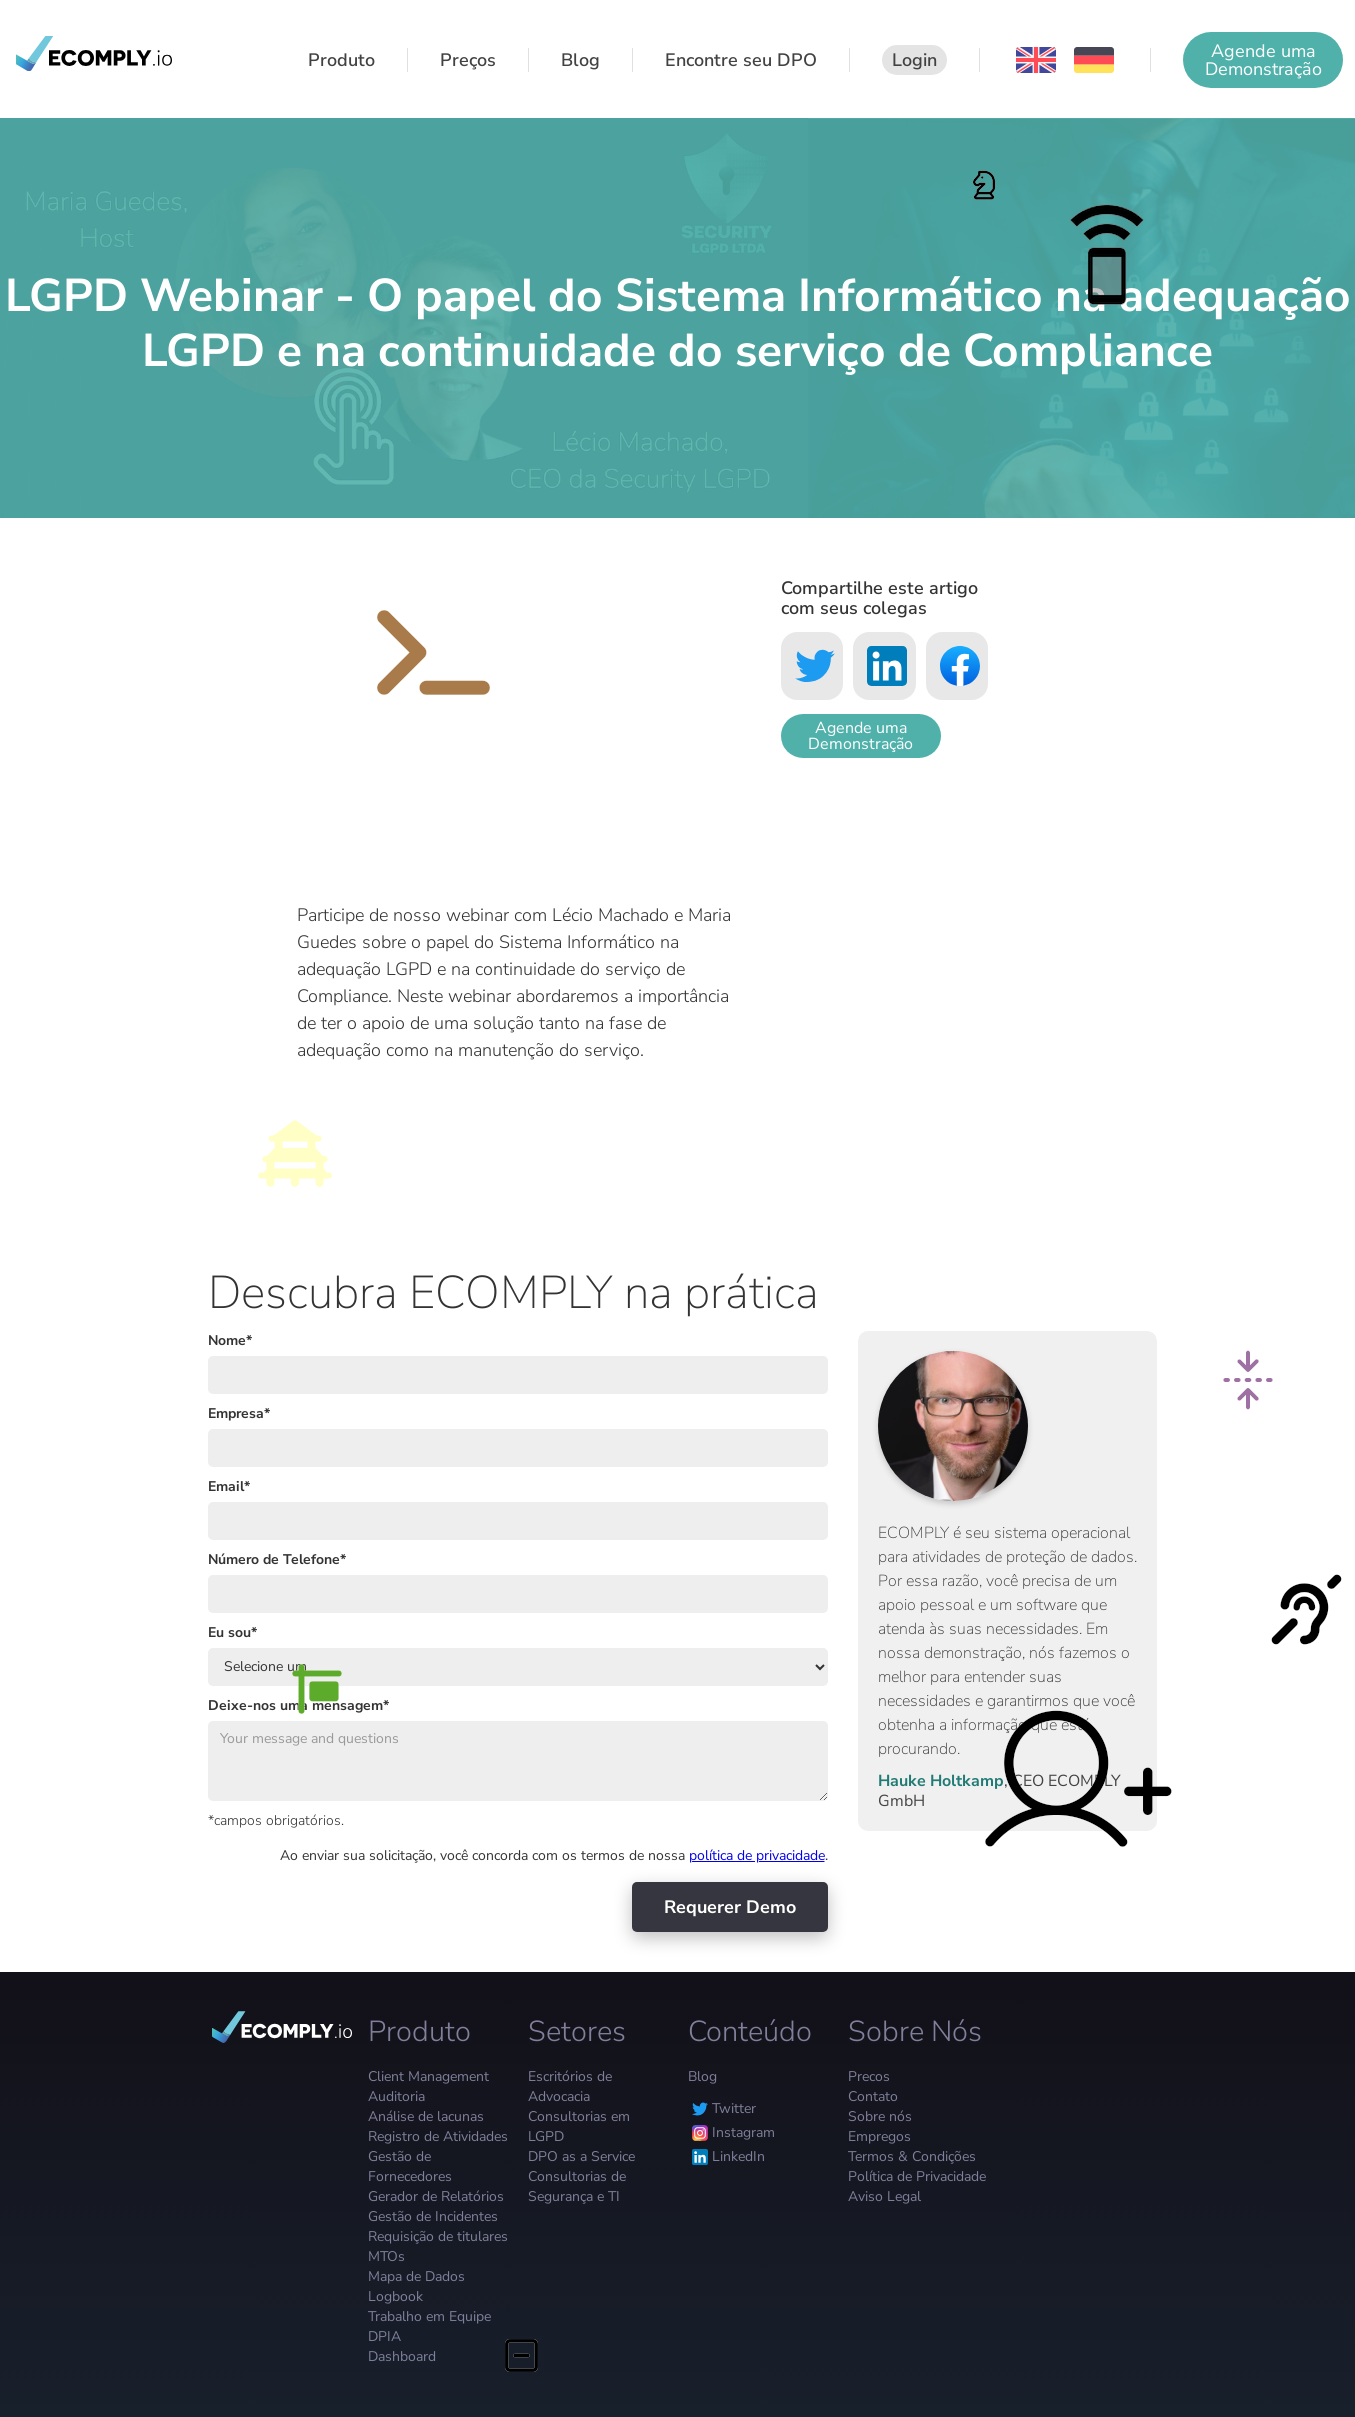  I want to click on add a new contact or friend, so click(1072, 1785).